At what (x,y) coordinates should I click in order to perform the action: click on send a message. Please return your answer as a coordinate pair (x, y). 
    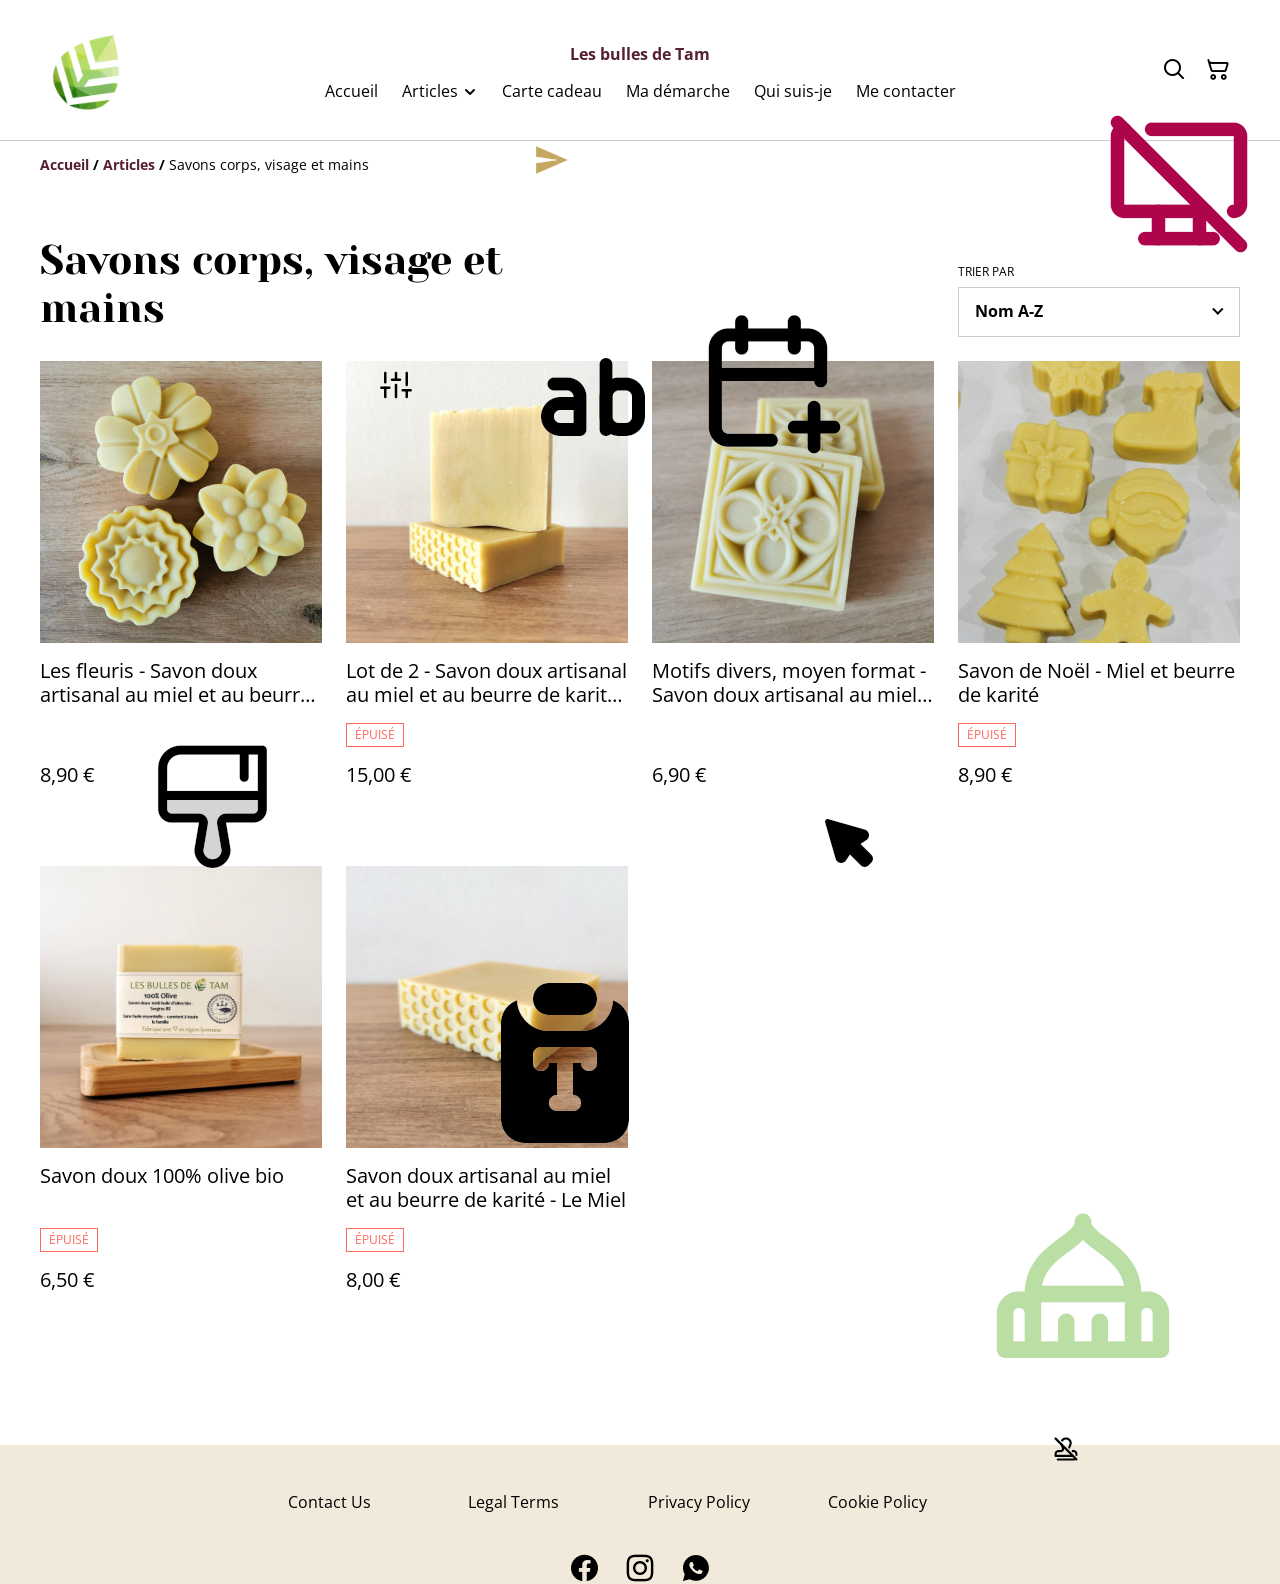
    Looking at the image, I should click on (552, 160).